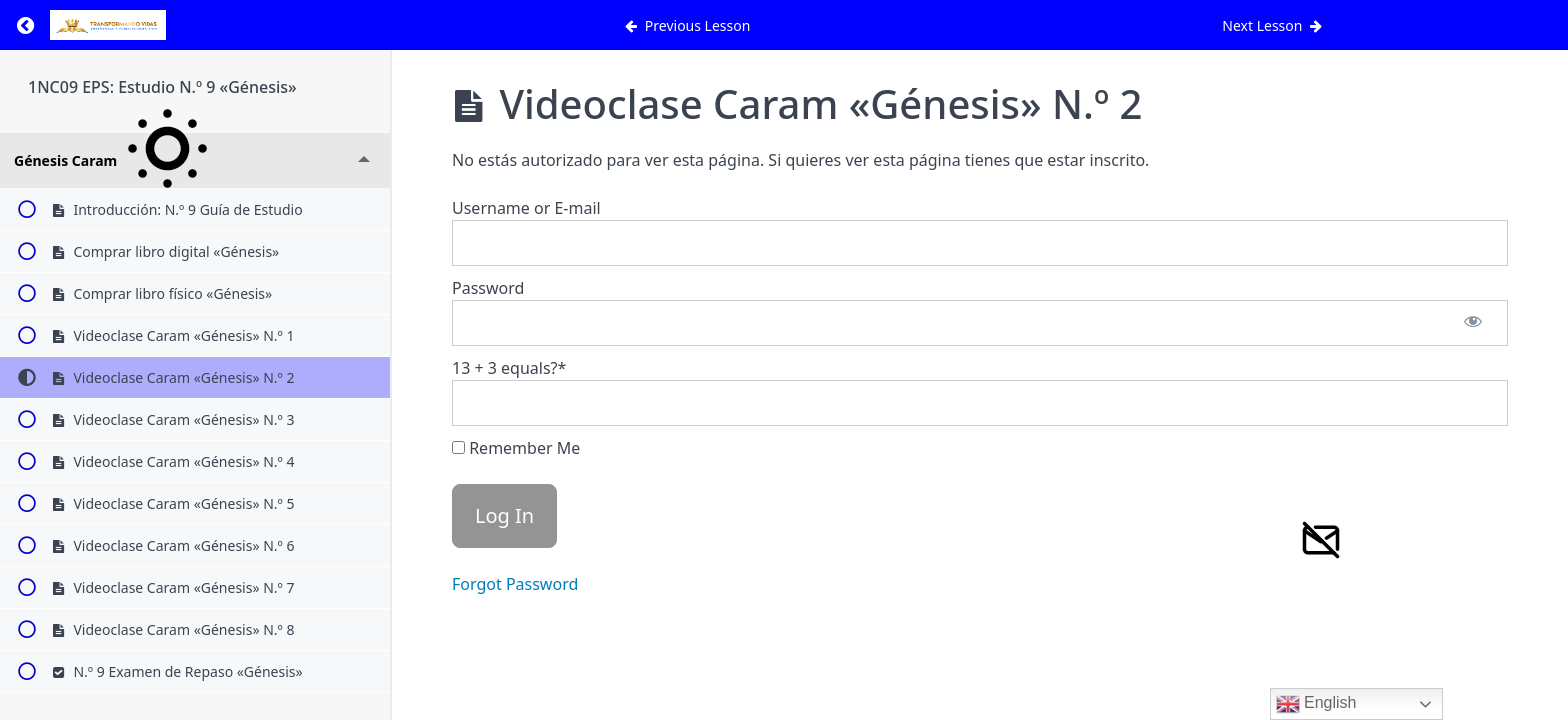  I want to click on email notifications disabled, so click(1321, 540).